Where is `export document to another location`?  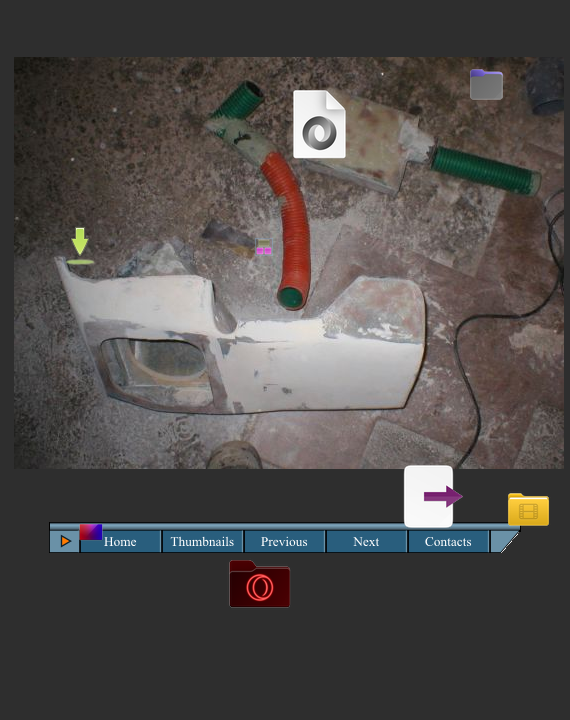
export document to another location is located at coordinates (428, 496).